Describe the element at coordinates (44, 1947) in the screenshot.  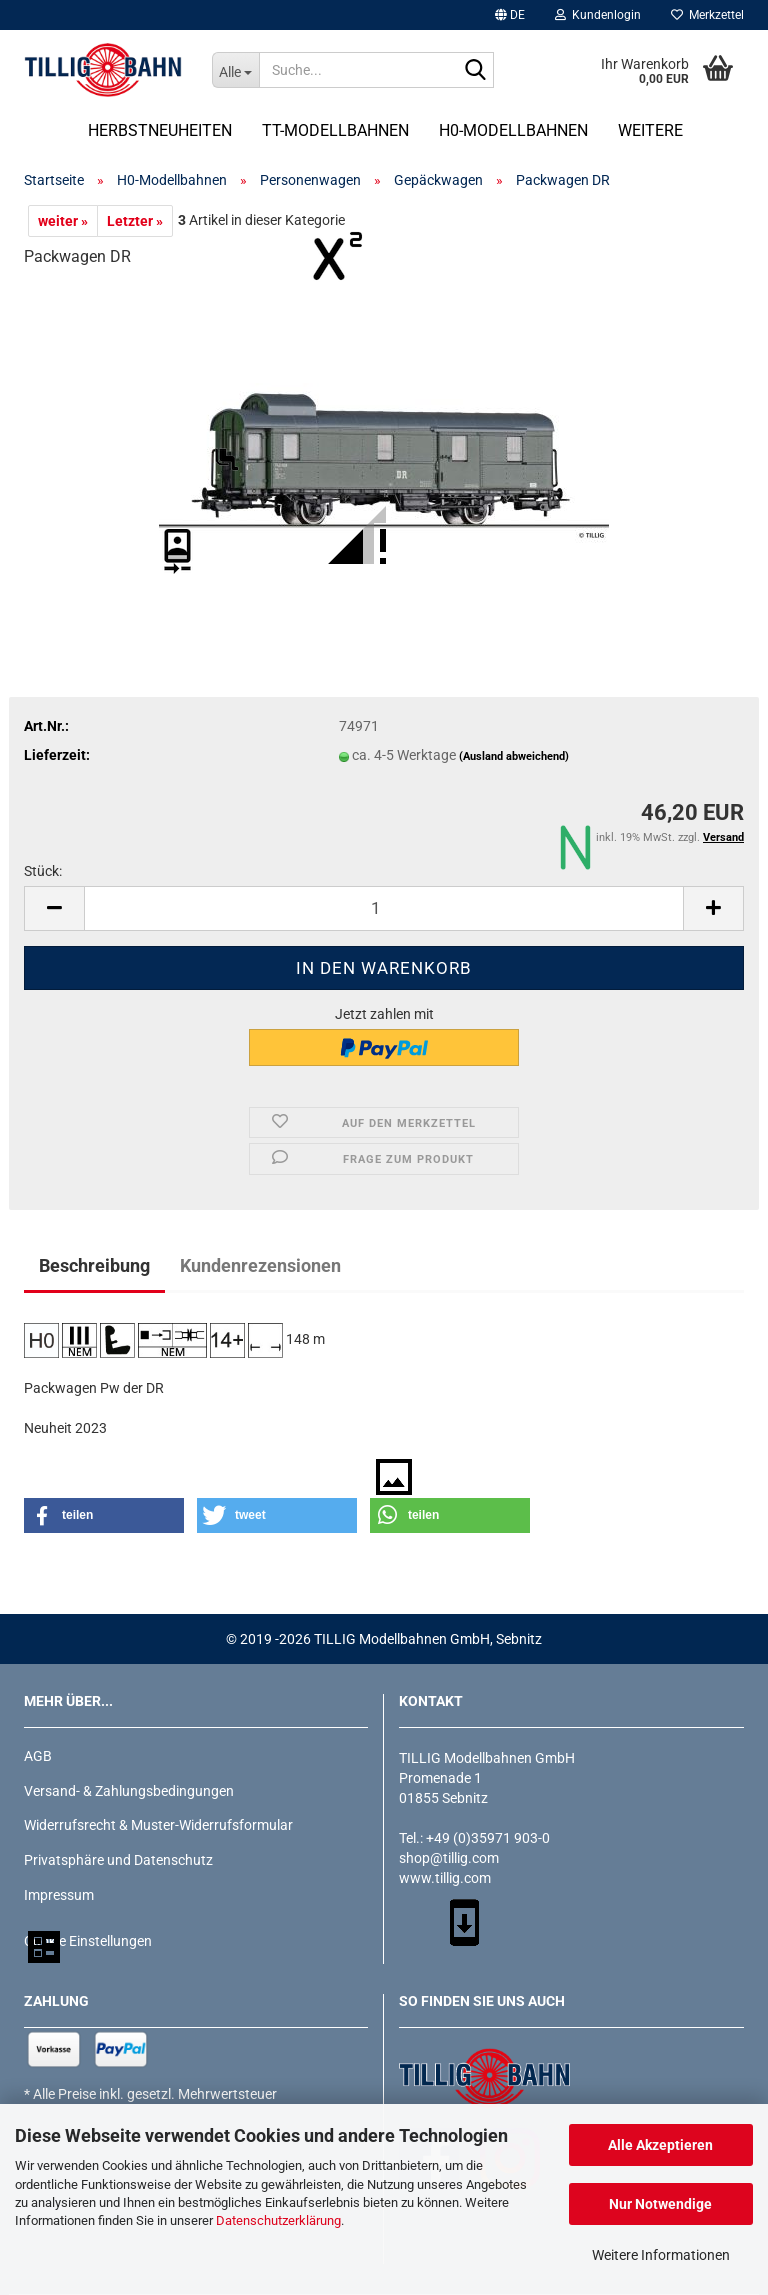
I see `view ballot or voting options` at that location.